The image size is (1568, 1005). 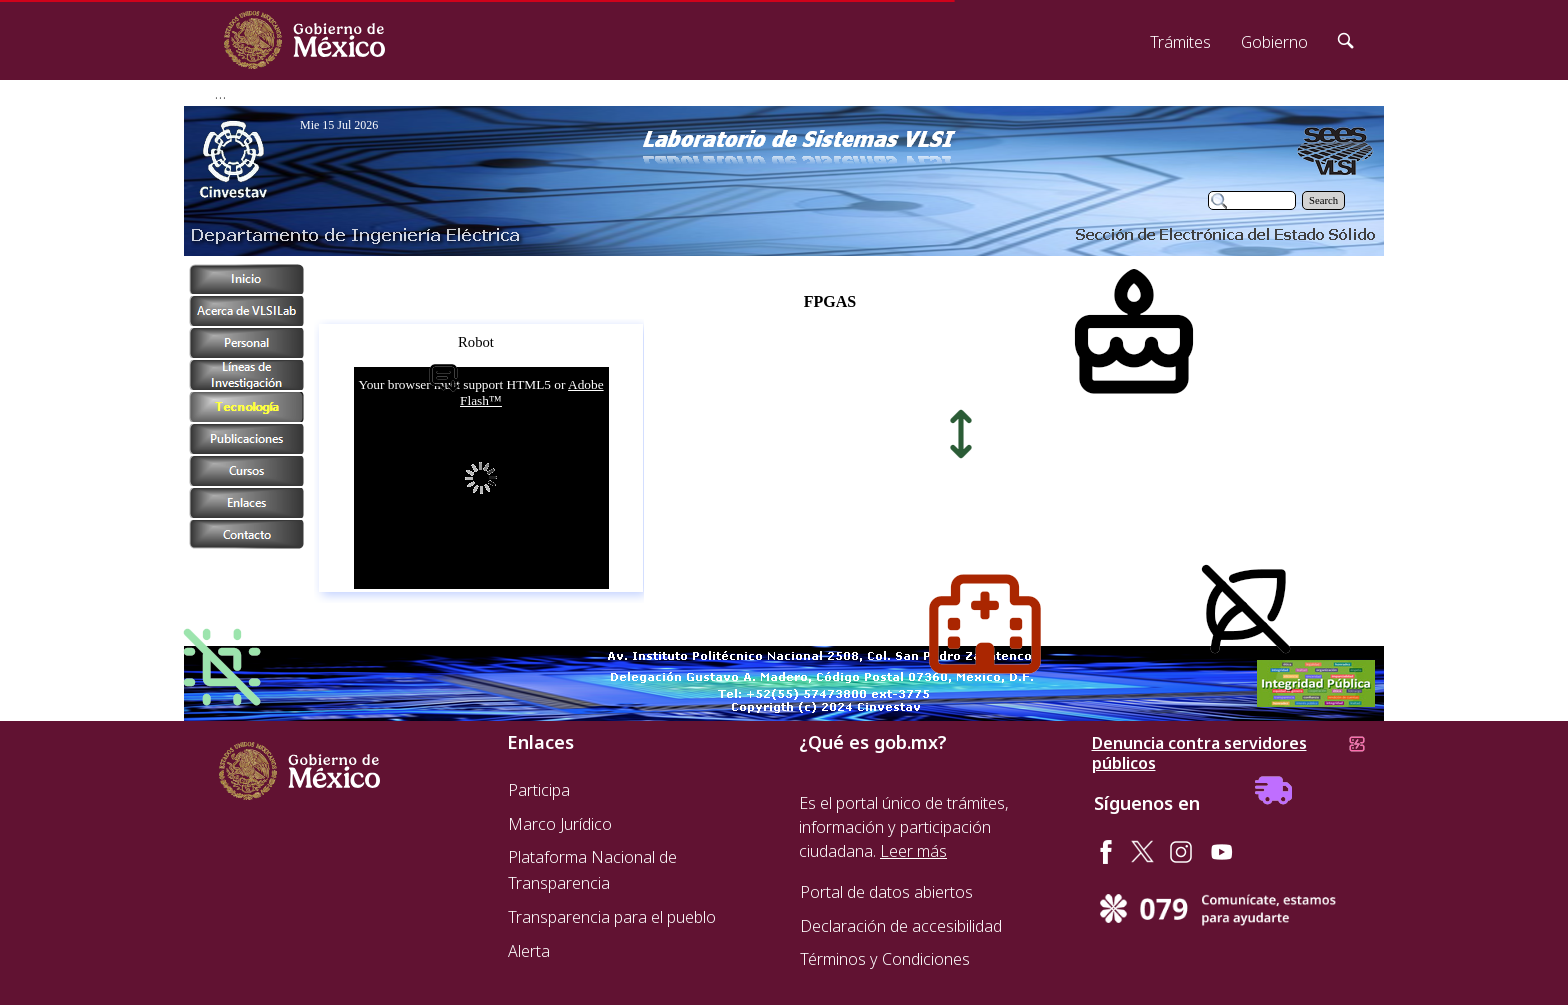 I want to click on artboard or canvas is disabled, so click(x=222, y=667).